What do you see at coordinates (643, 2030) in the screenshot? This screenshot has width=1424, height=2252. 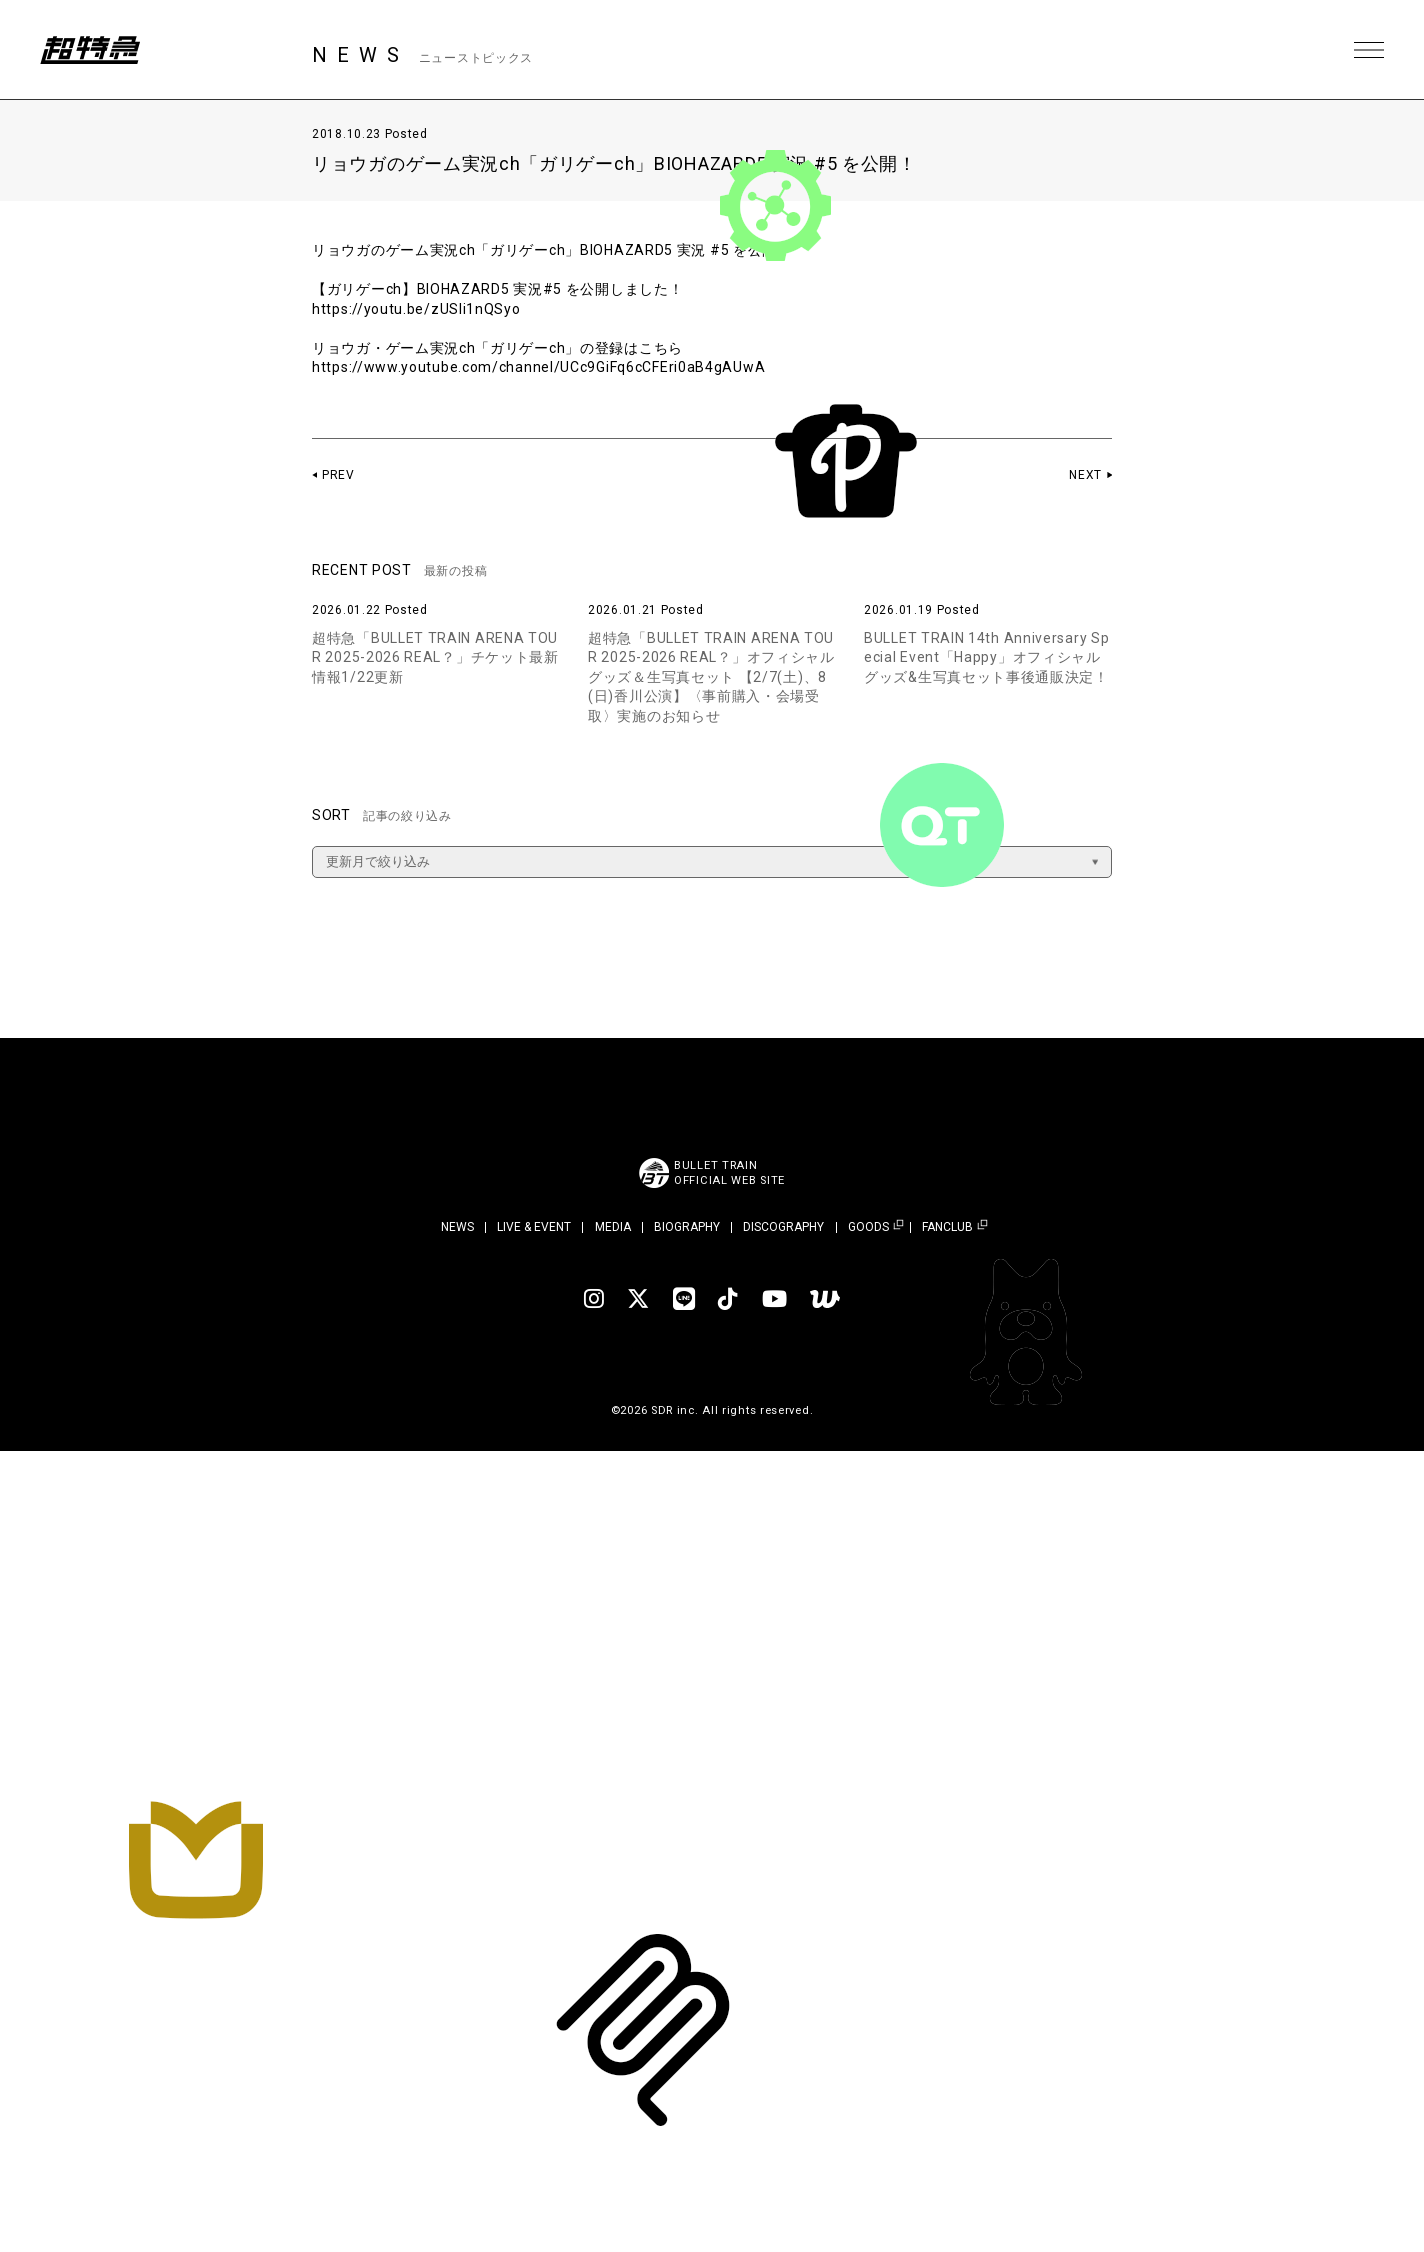 I see `model context protocol (MCP) logo` at bounding box center [643, 2030].